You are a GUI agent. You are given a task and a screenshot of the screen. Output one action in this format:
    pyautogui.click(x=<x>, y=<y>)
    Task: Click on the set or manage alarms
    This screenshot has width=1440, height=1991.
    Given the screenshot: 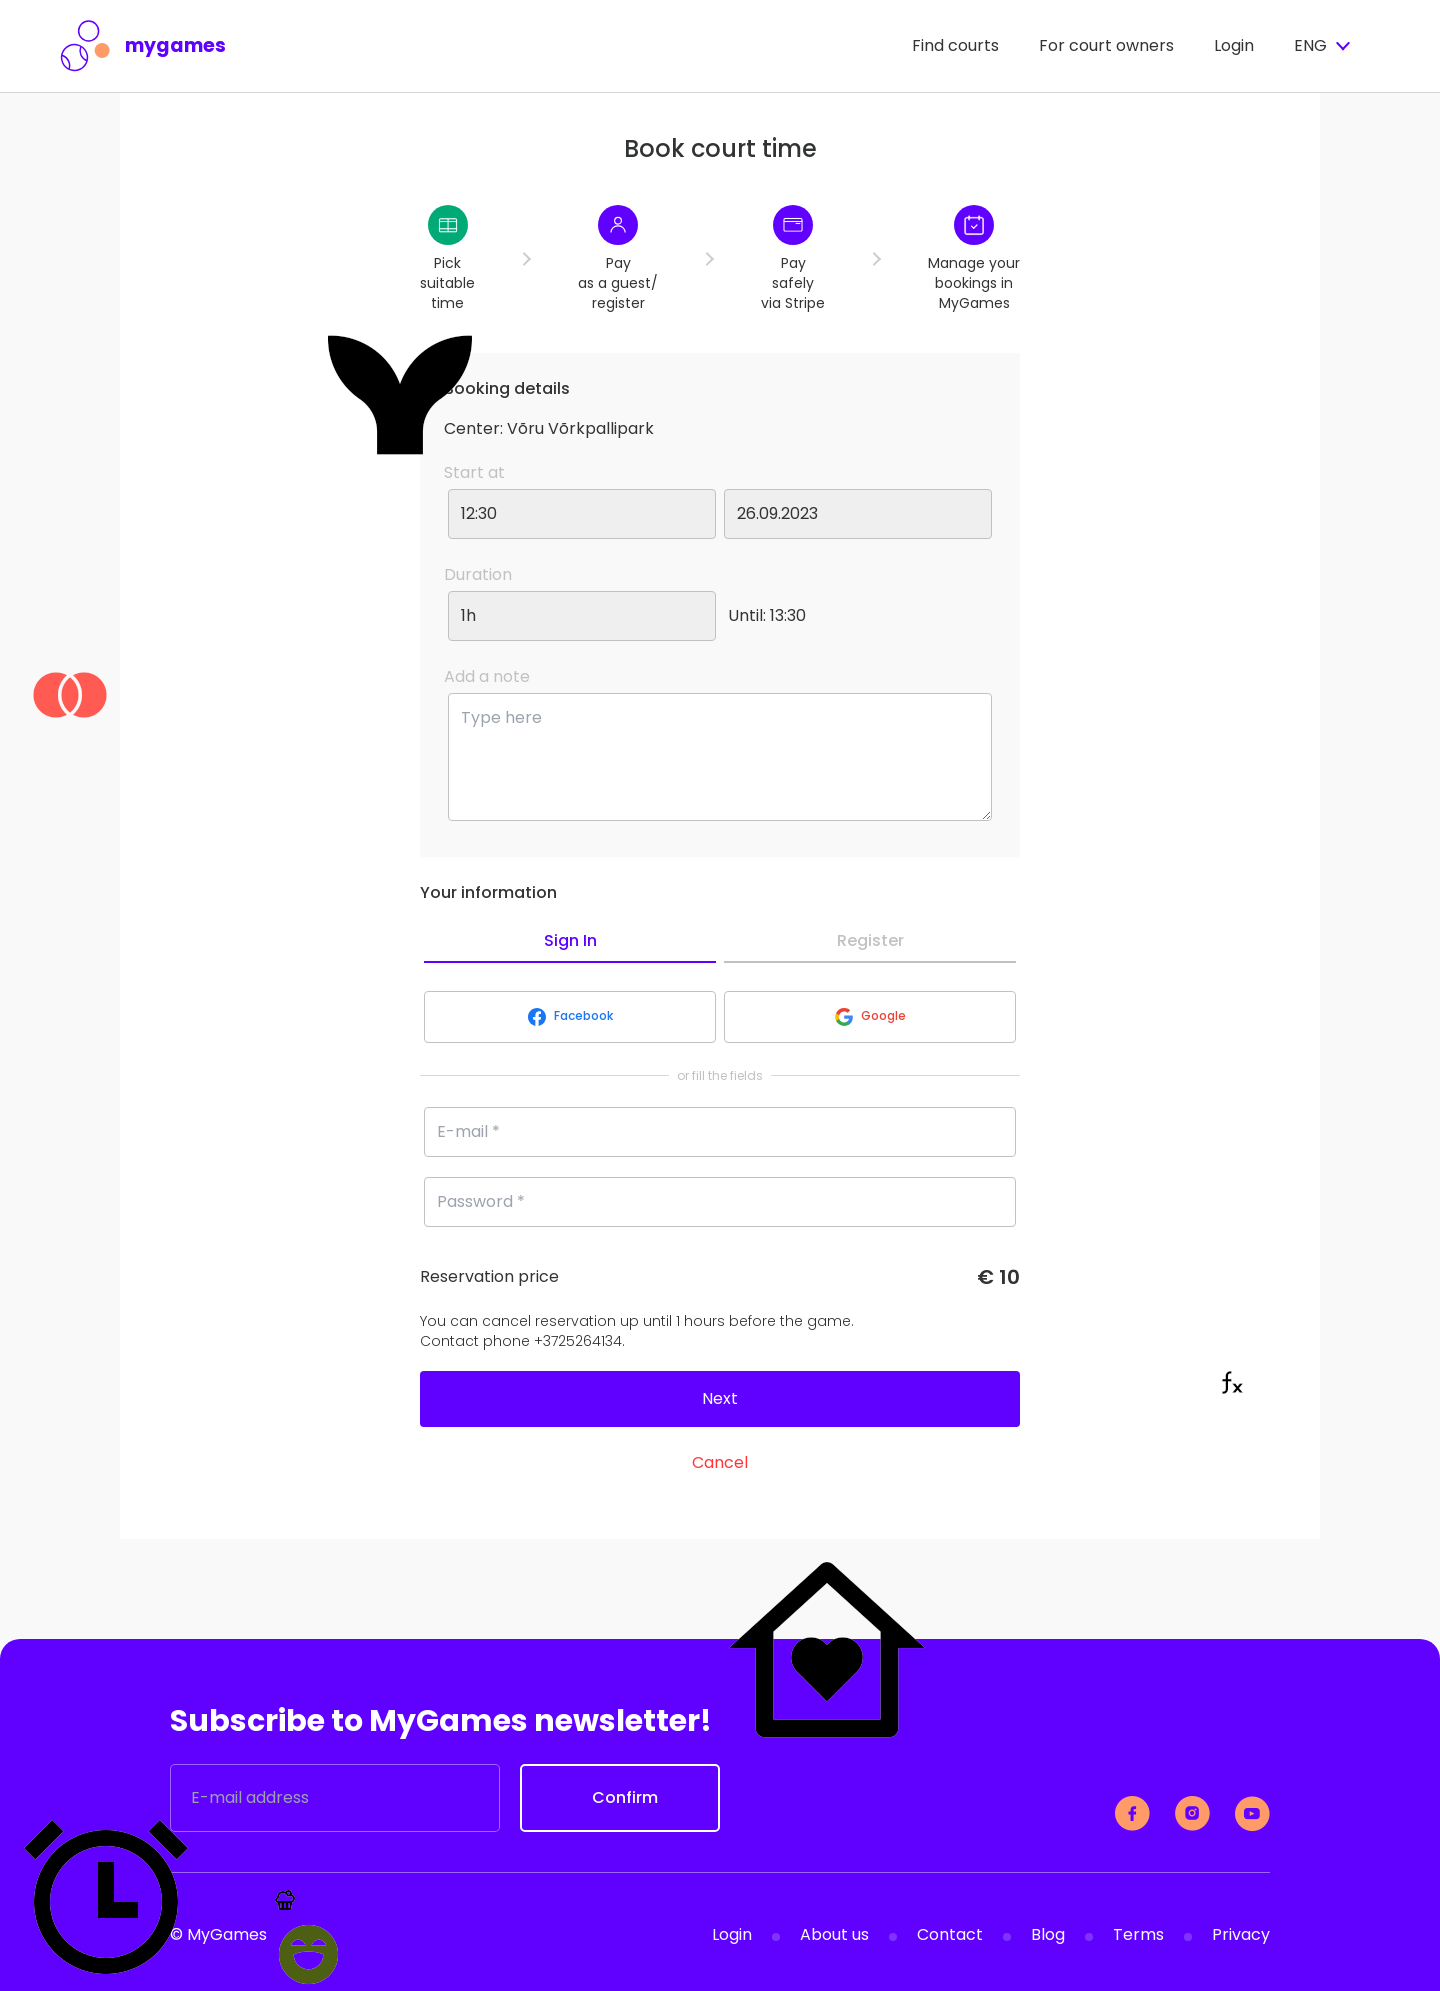 What is the action you would take?
    pyautogui.click(x=106, y=1894)
    